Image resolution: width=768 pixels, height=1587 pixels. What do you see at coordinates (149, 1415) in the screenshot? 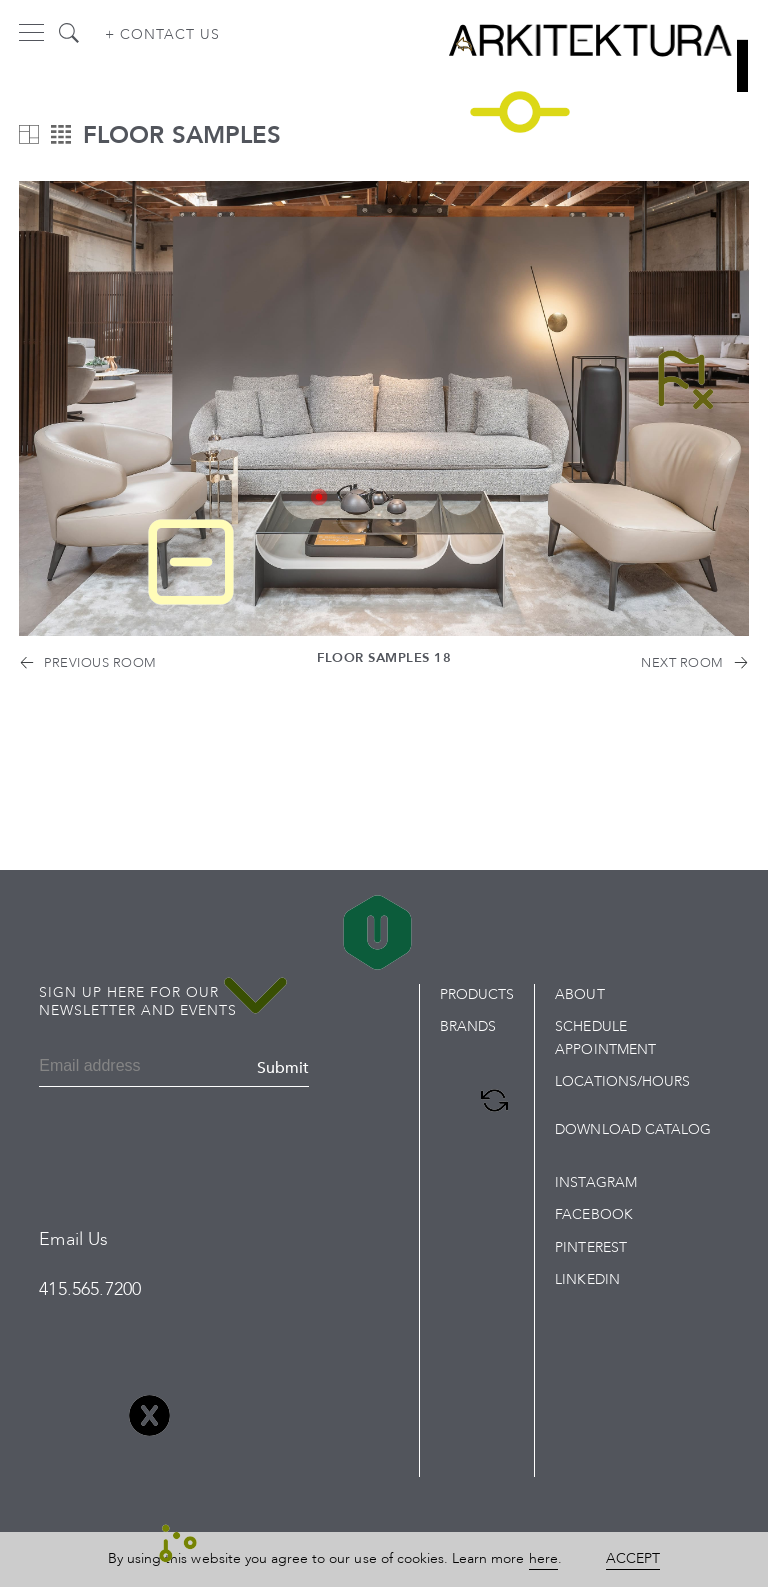
I see `xbox x button icon` at bounding box center [149, 1415].